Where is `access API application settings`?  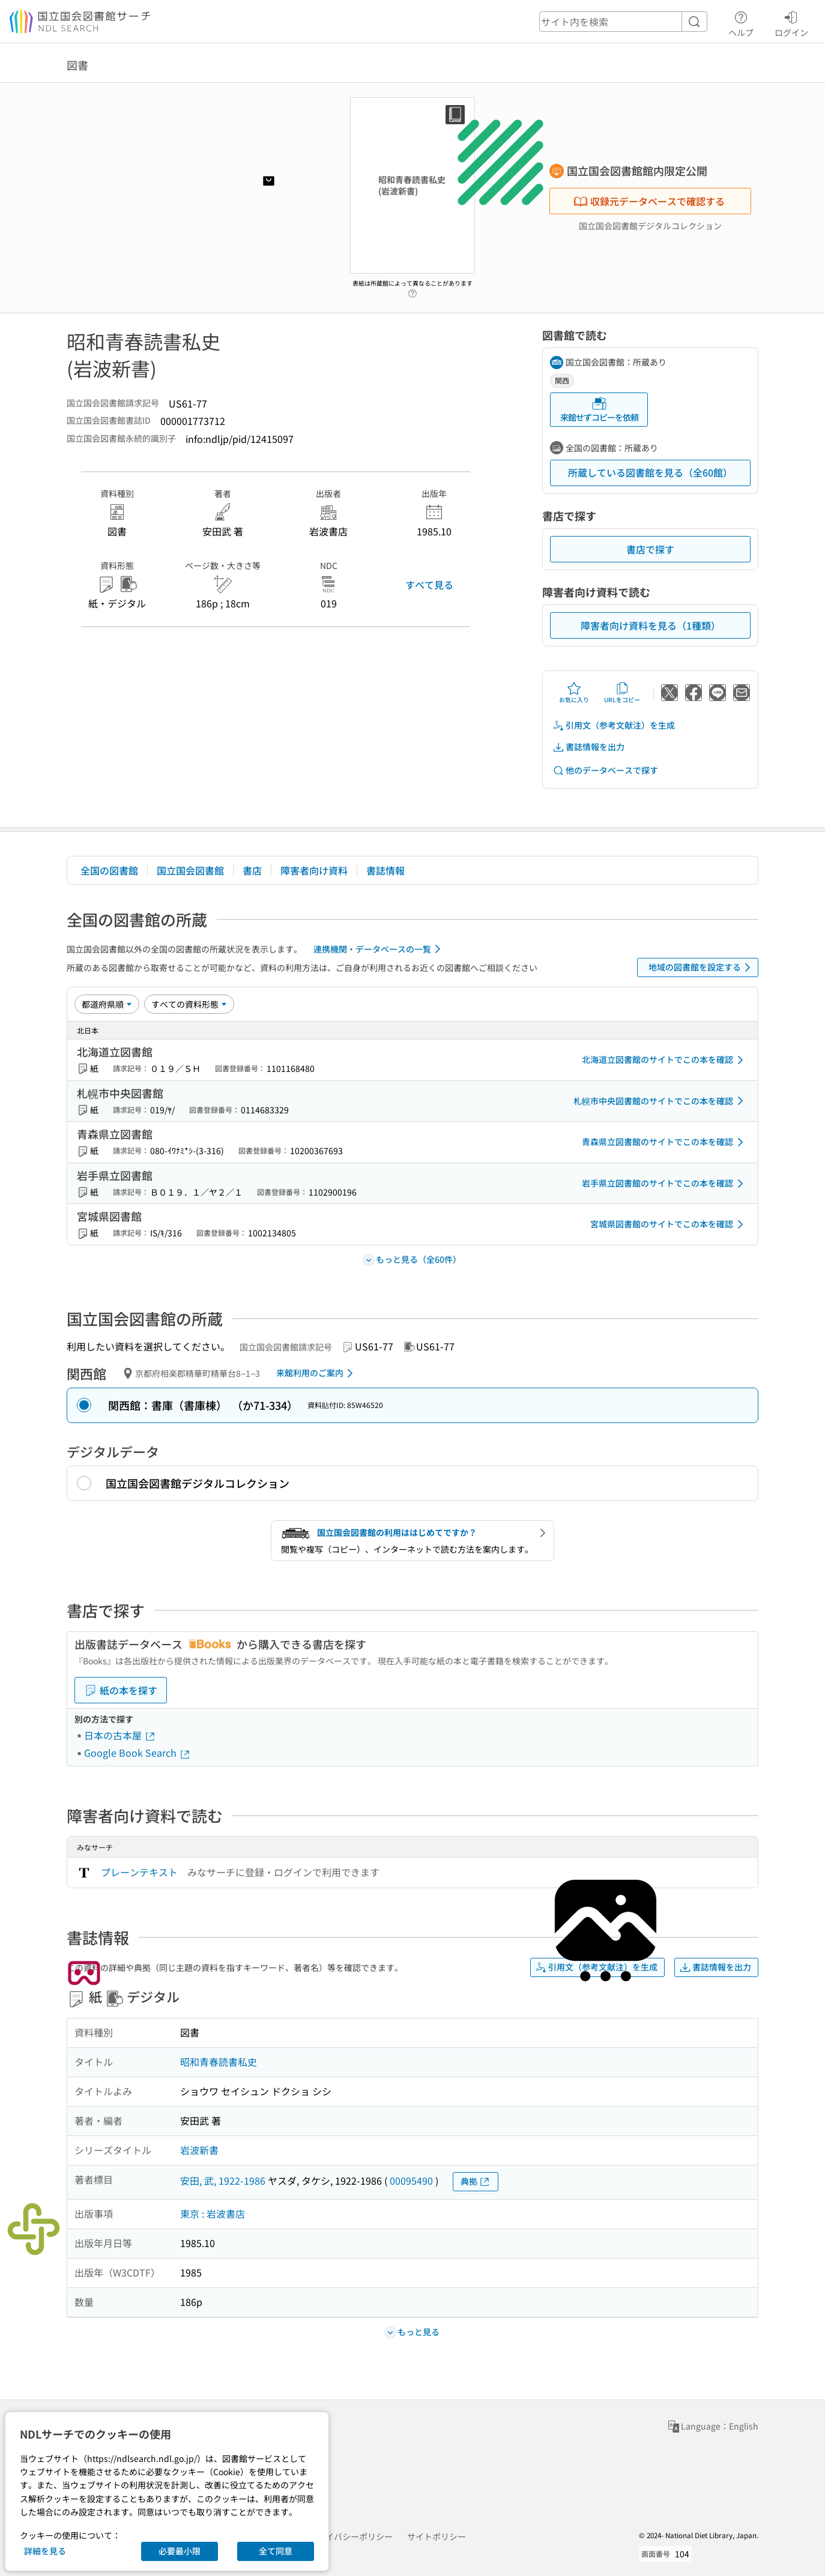
access API application settings is located at coordinates (34, 2229).